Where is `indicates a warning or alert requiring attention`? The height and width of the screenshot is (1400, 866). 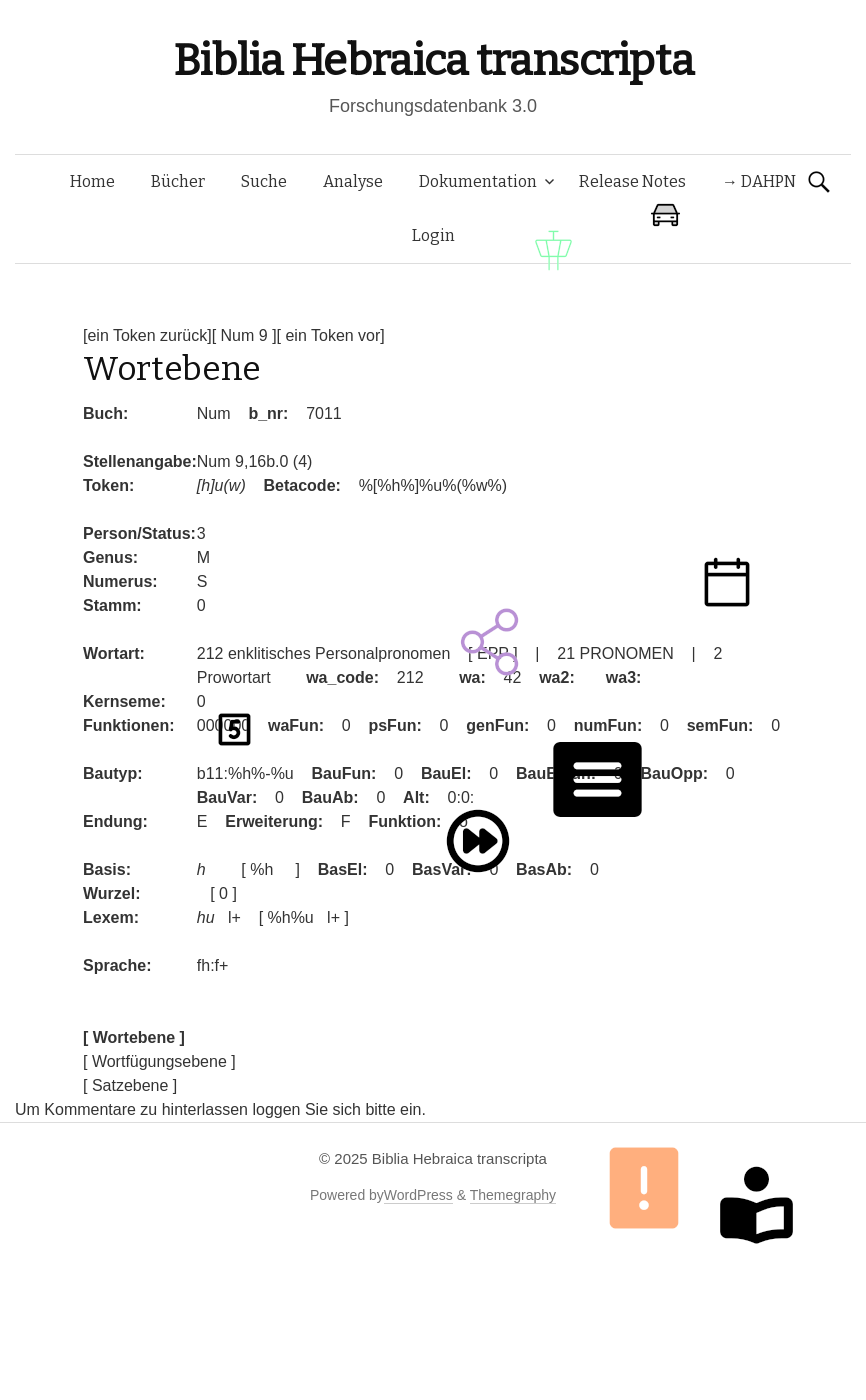 indicates a warning or alert requiring attention is located at coordinates (644, 1188).